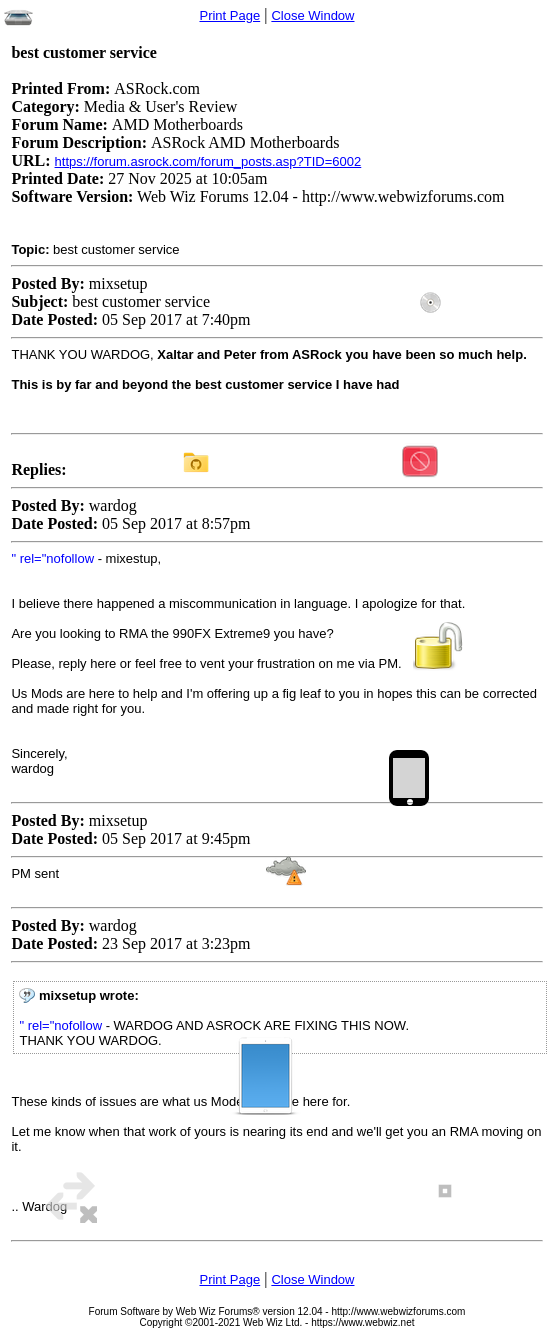 The height and width of the screenshot is (1334, 554). I want to click on view connected iPad mini device, so click(409, 778).